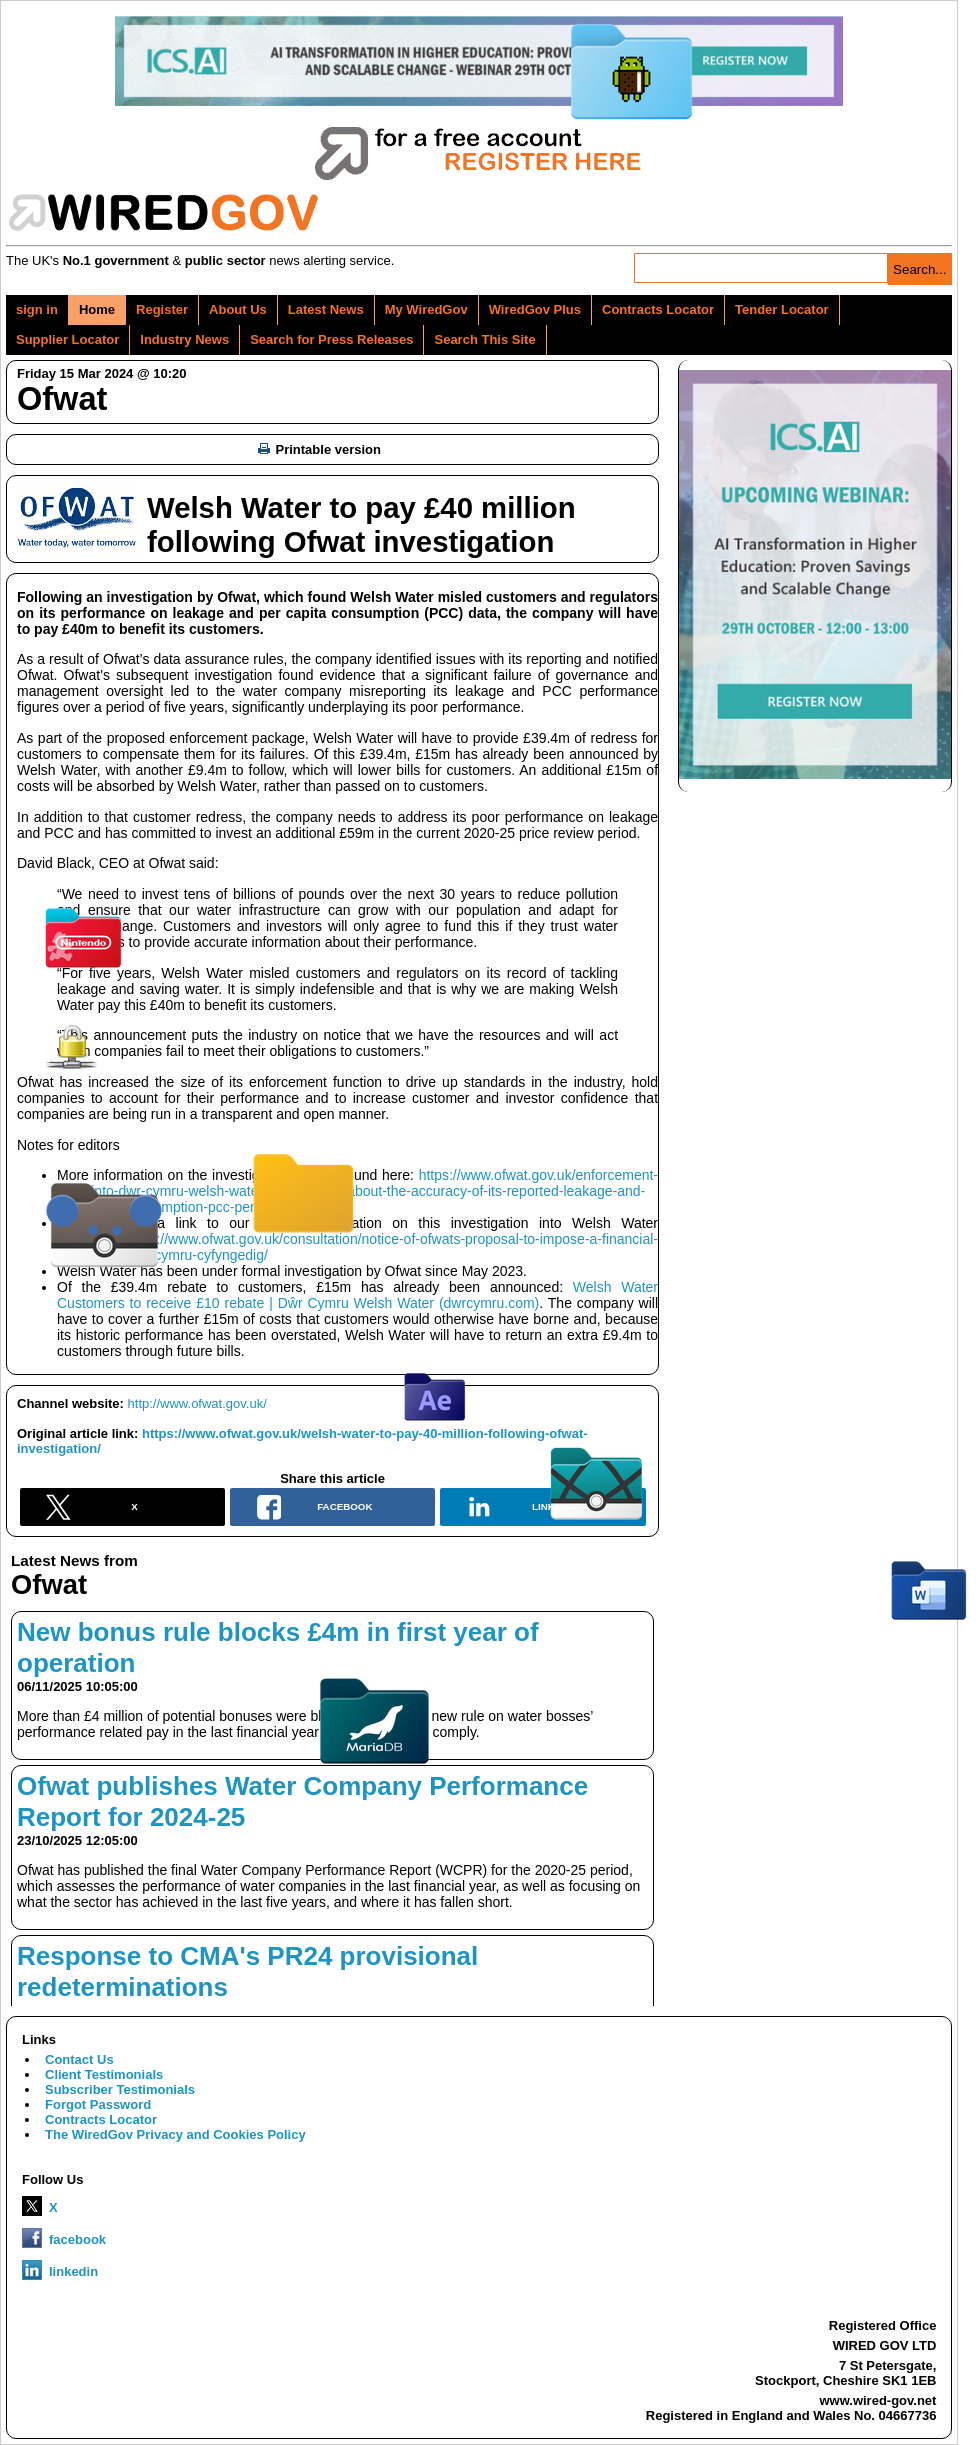 The image size is (978, 2445). Describe the element at coordinates (434, 1398) in the screenshot. I see `folder containing Adobe After Effects project files` at that location.